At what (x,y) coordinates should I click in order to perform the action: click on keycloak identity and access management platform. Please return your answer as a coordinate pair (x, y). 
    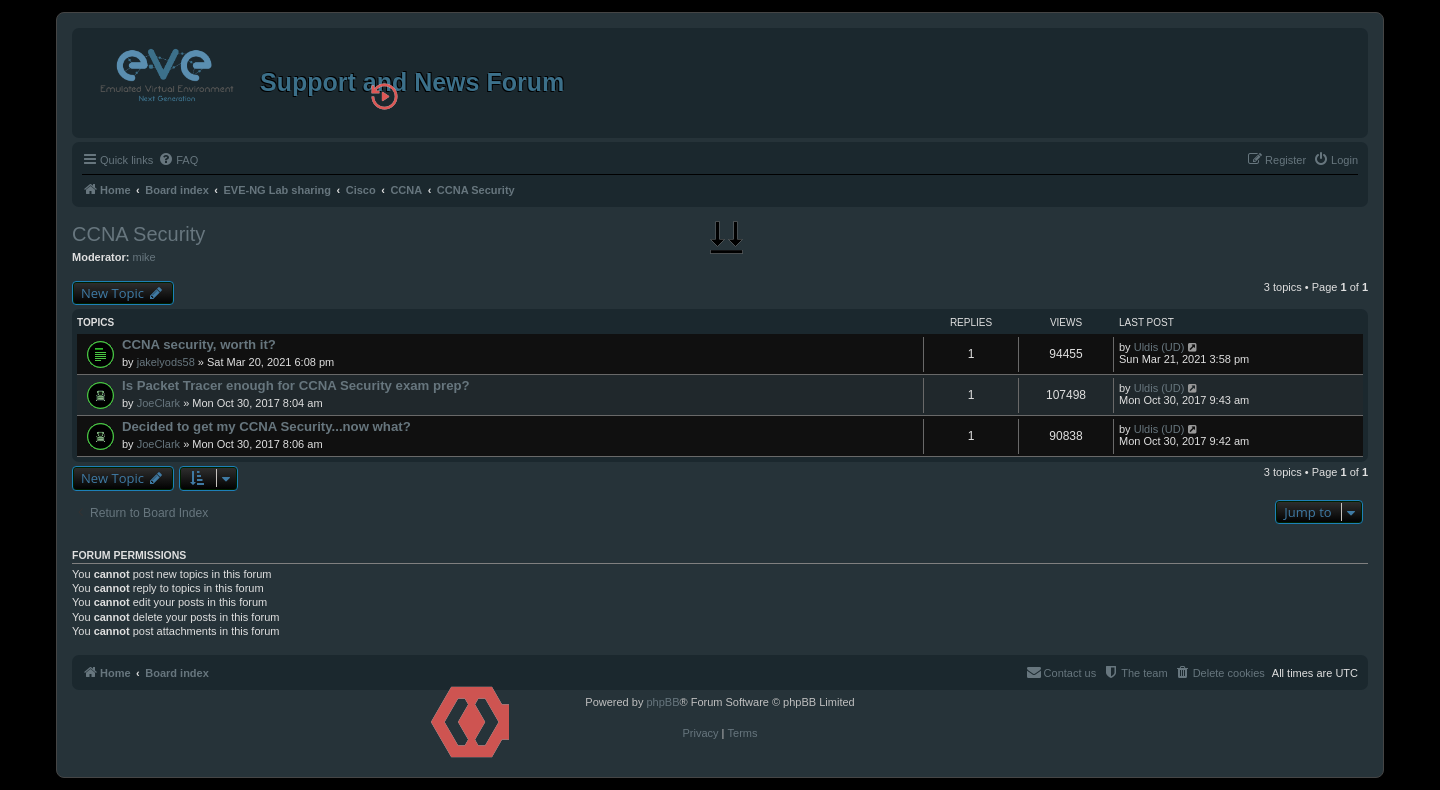
    Looking at the image, I should click on (470, 722).